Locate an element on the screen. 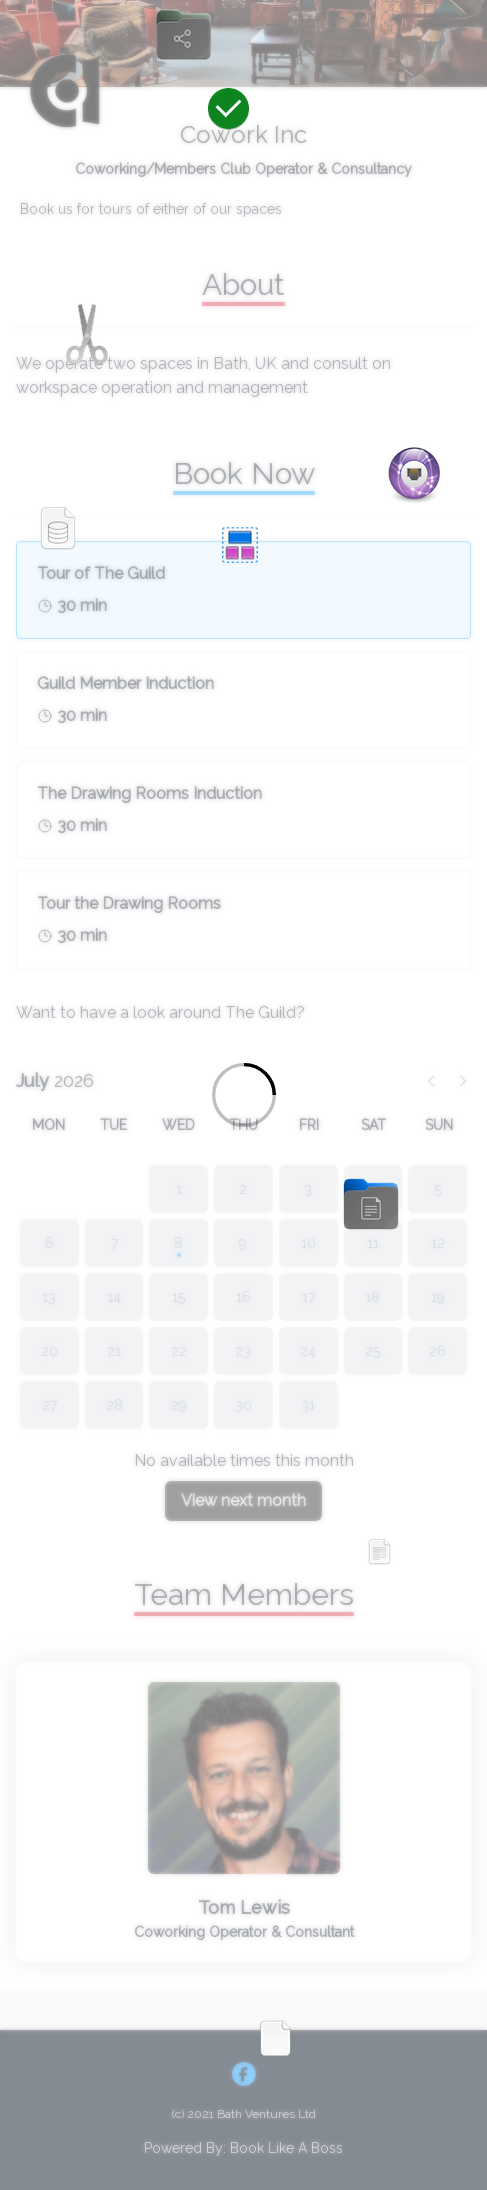  cut selected content to clipboard is located at coordinates (87, 334).